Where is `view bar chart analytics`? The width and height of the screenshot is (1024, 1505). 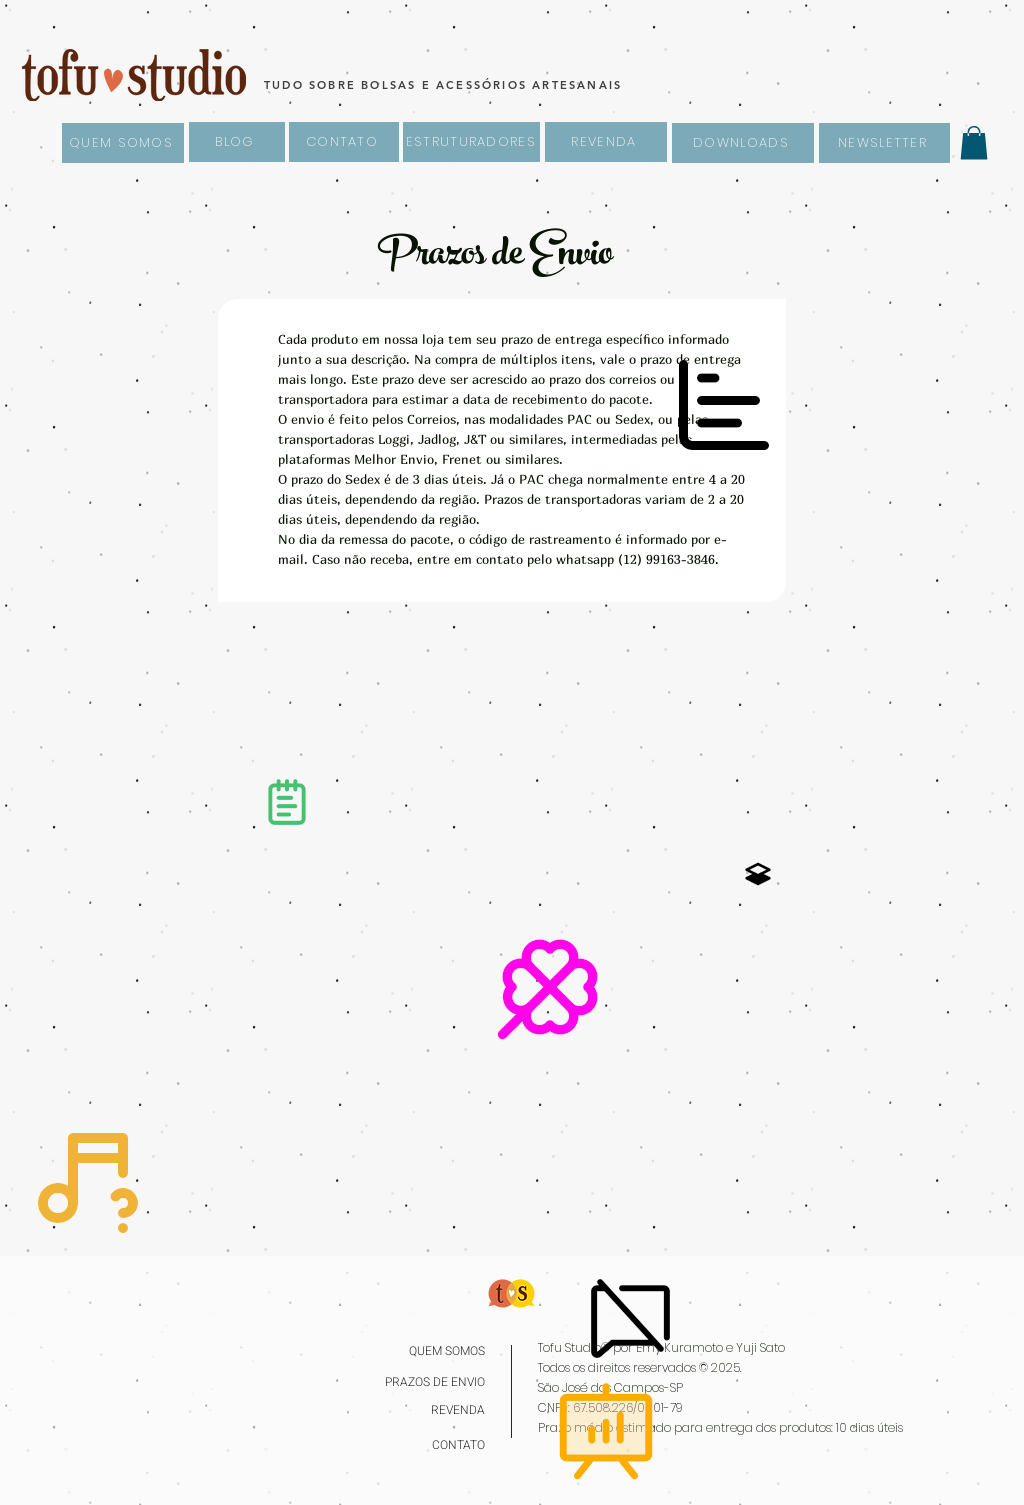
view bar chart analytics is located at coordinates (724, 405).